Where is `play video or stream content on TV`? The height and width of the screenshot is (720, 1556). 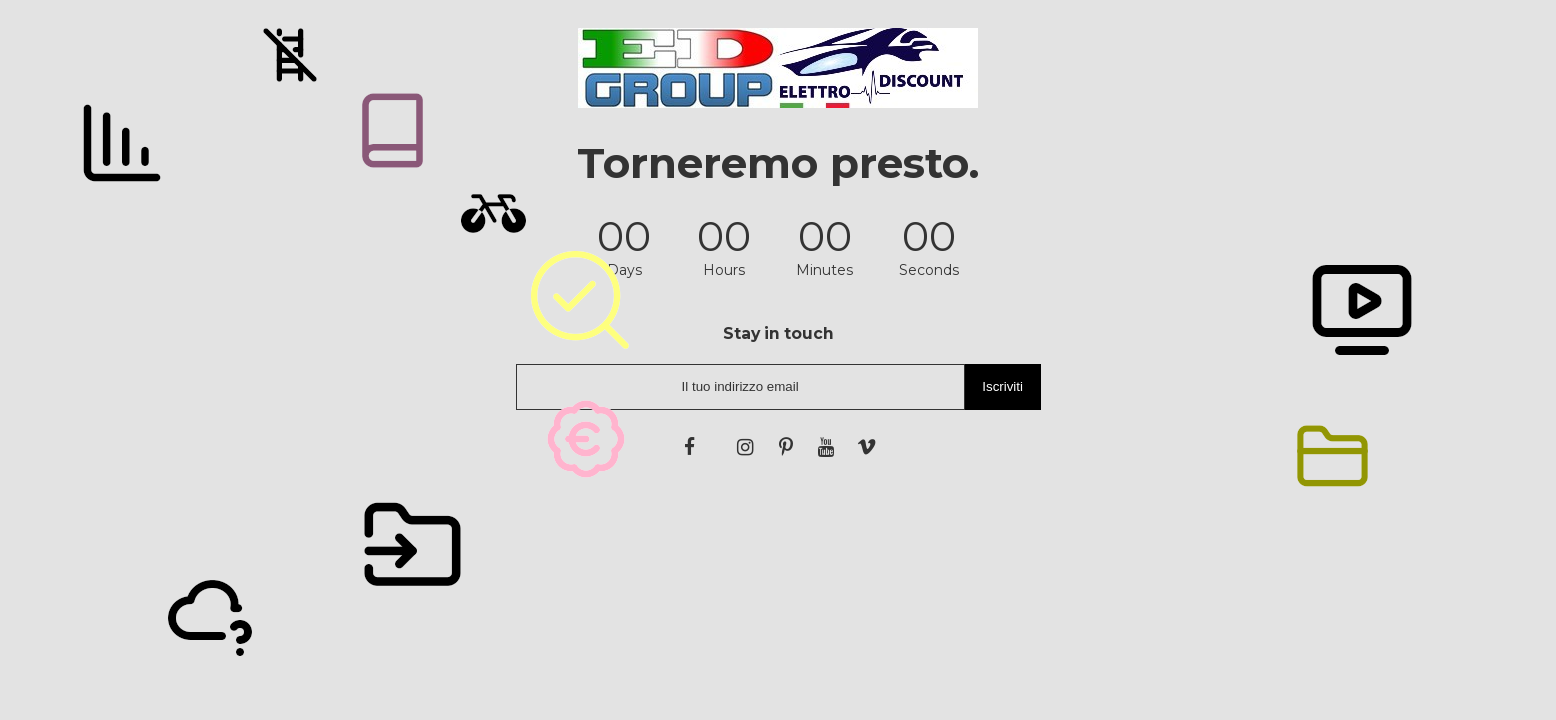 play video or stream content on TV is located at coordinates (1362, 310).